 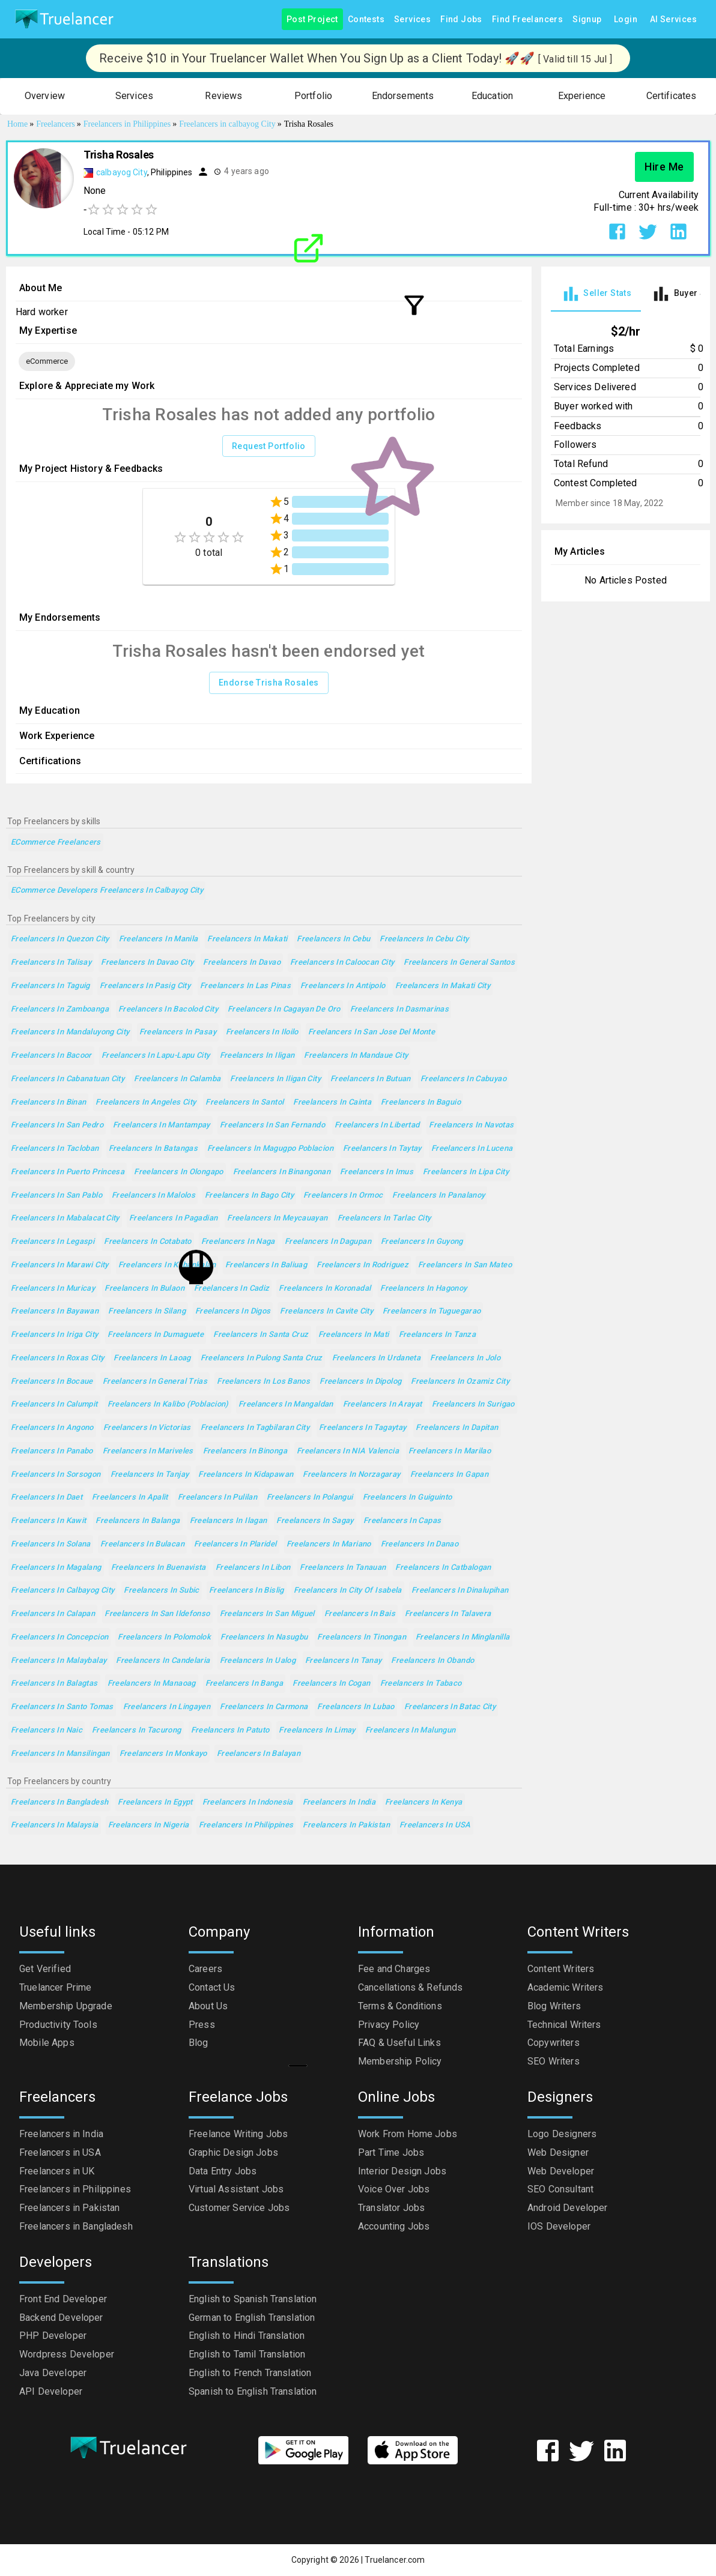 What do you see at coordinates (392, 480) in the screenshot?
I see `add item to favorites` at bounding box center [392, 480].